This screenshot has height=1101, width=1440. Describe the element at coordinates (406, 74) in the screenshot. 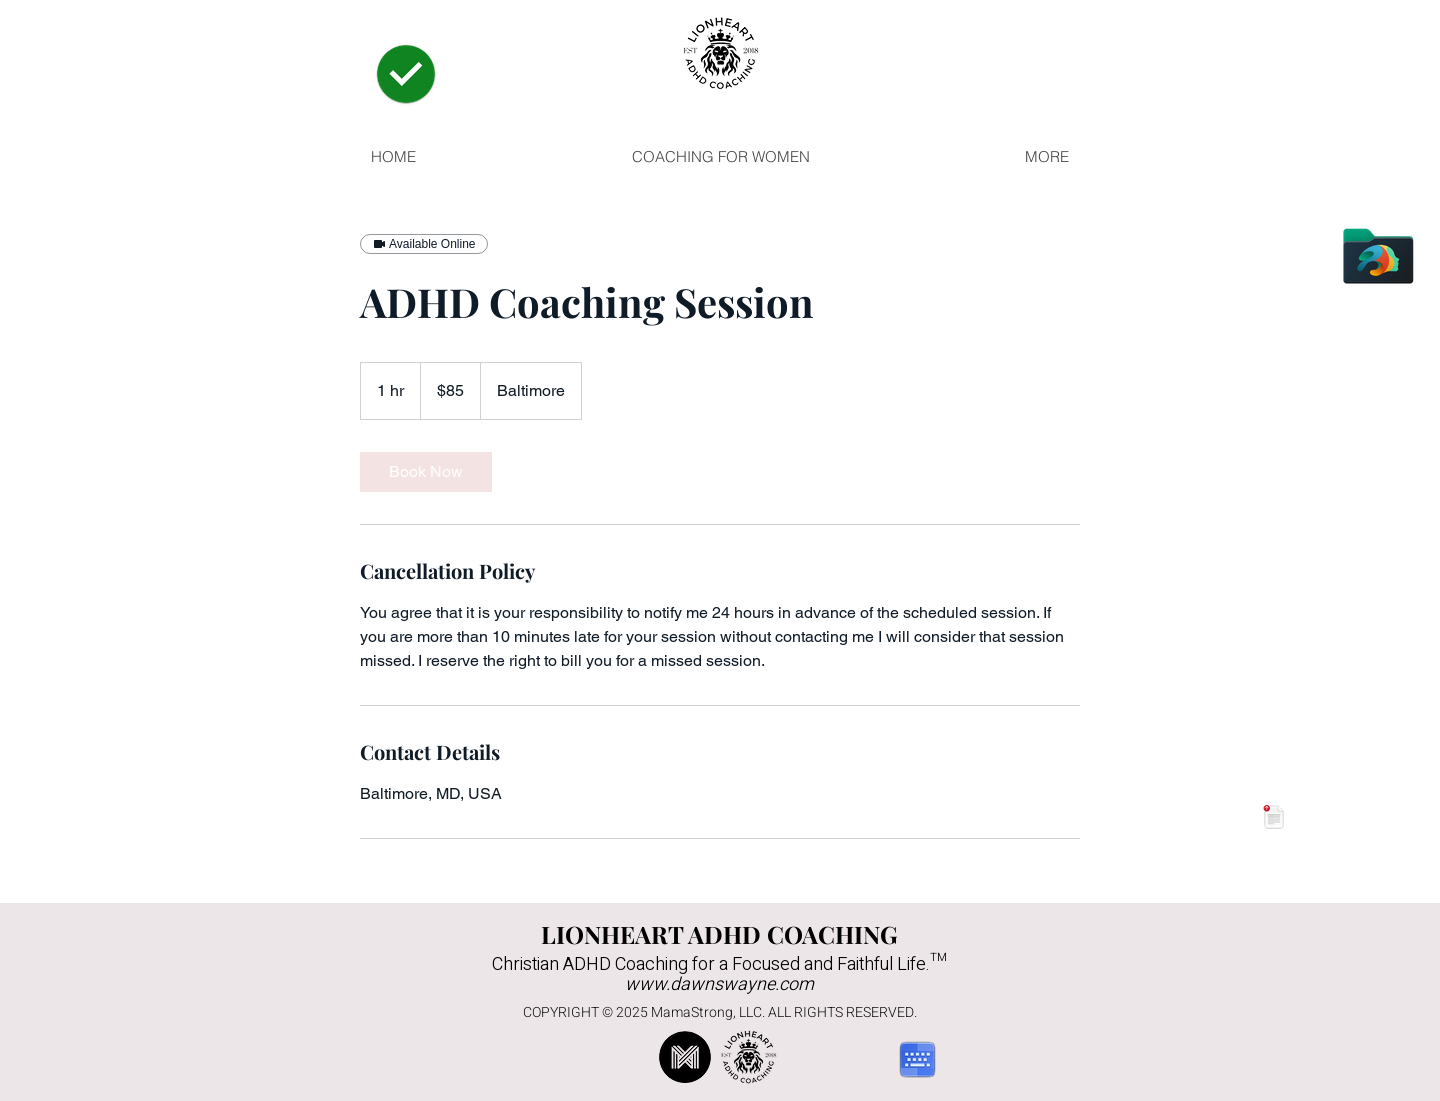

I see `confirm or apply changes in a dialog` at that location.